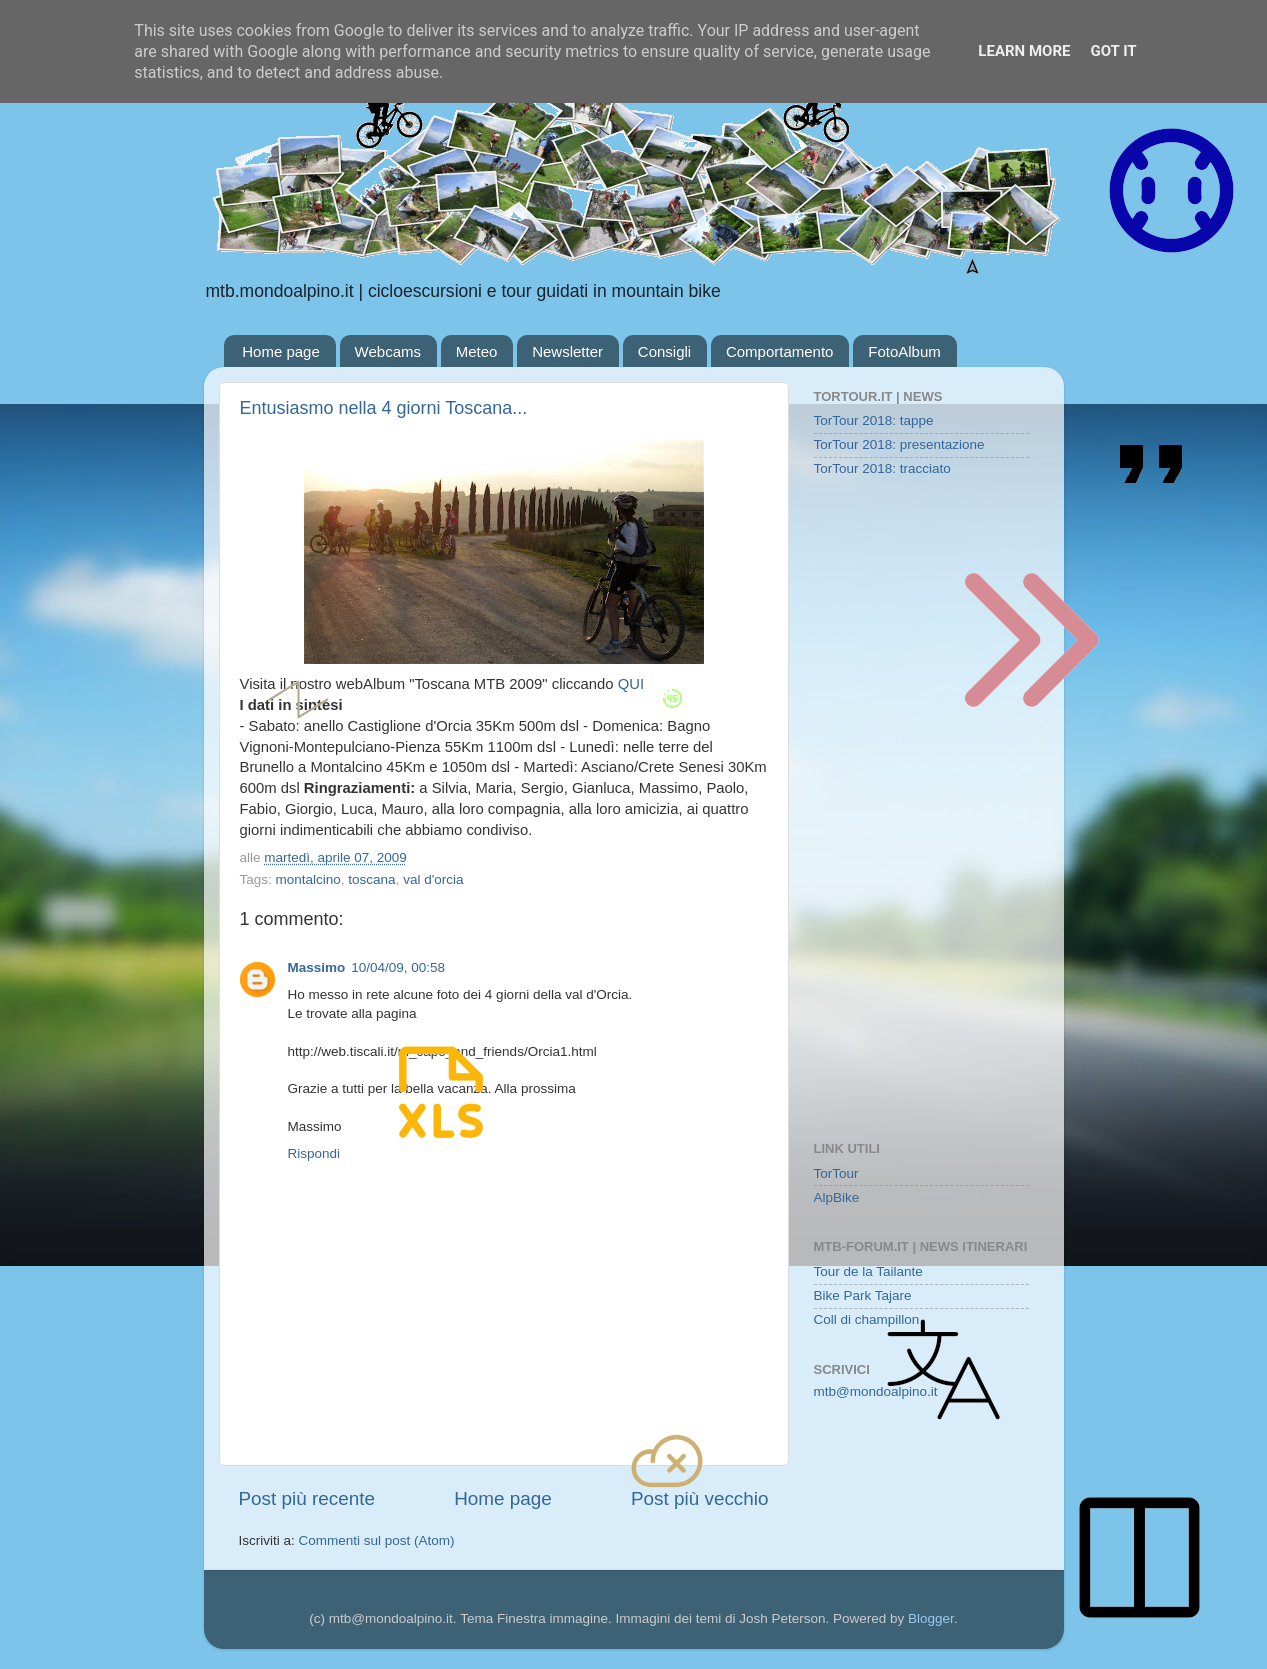  I want to click on insert a block quote, so click(1151, 464).